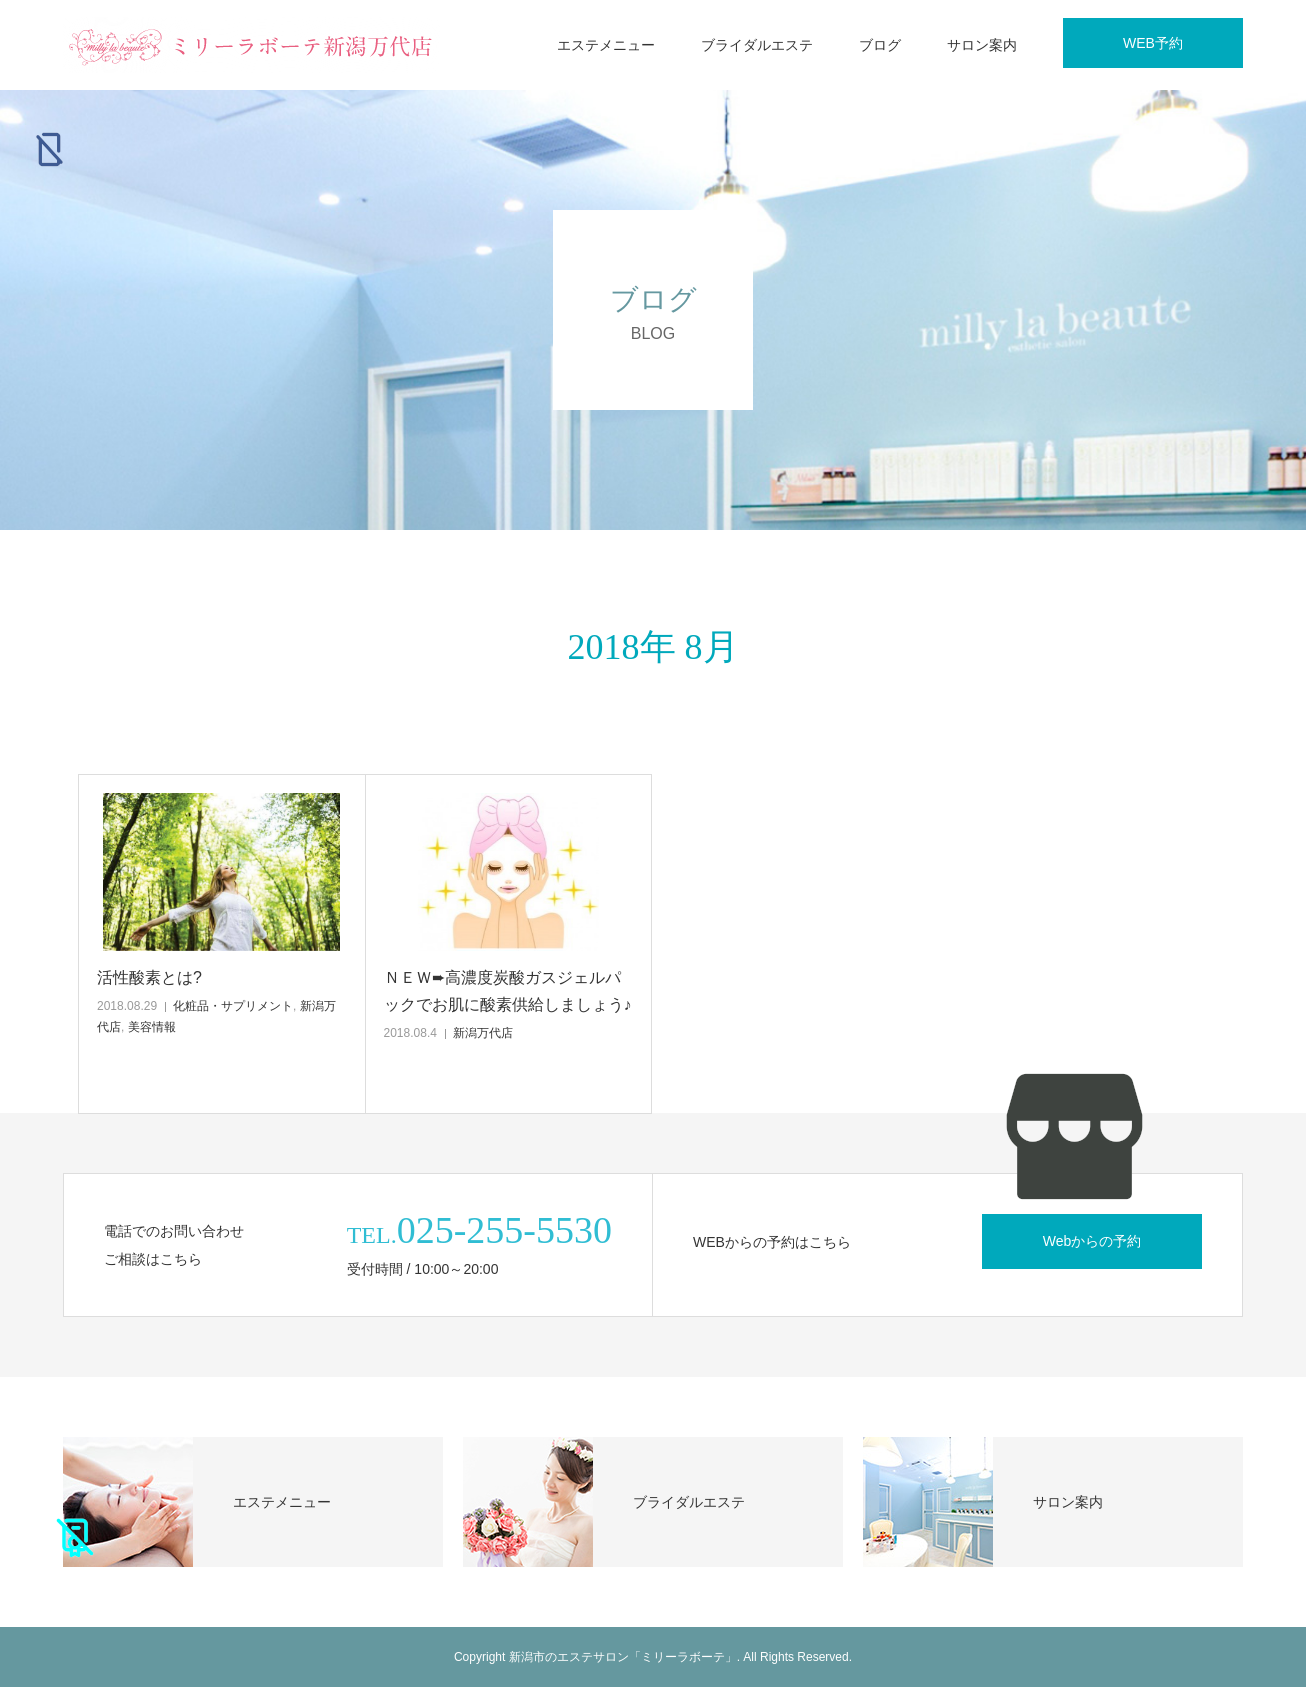 This screenshot has height=1687, width=1306. I want to click on mobile device unavailable or disconnected, so click(49, 149).